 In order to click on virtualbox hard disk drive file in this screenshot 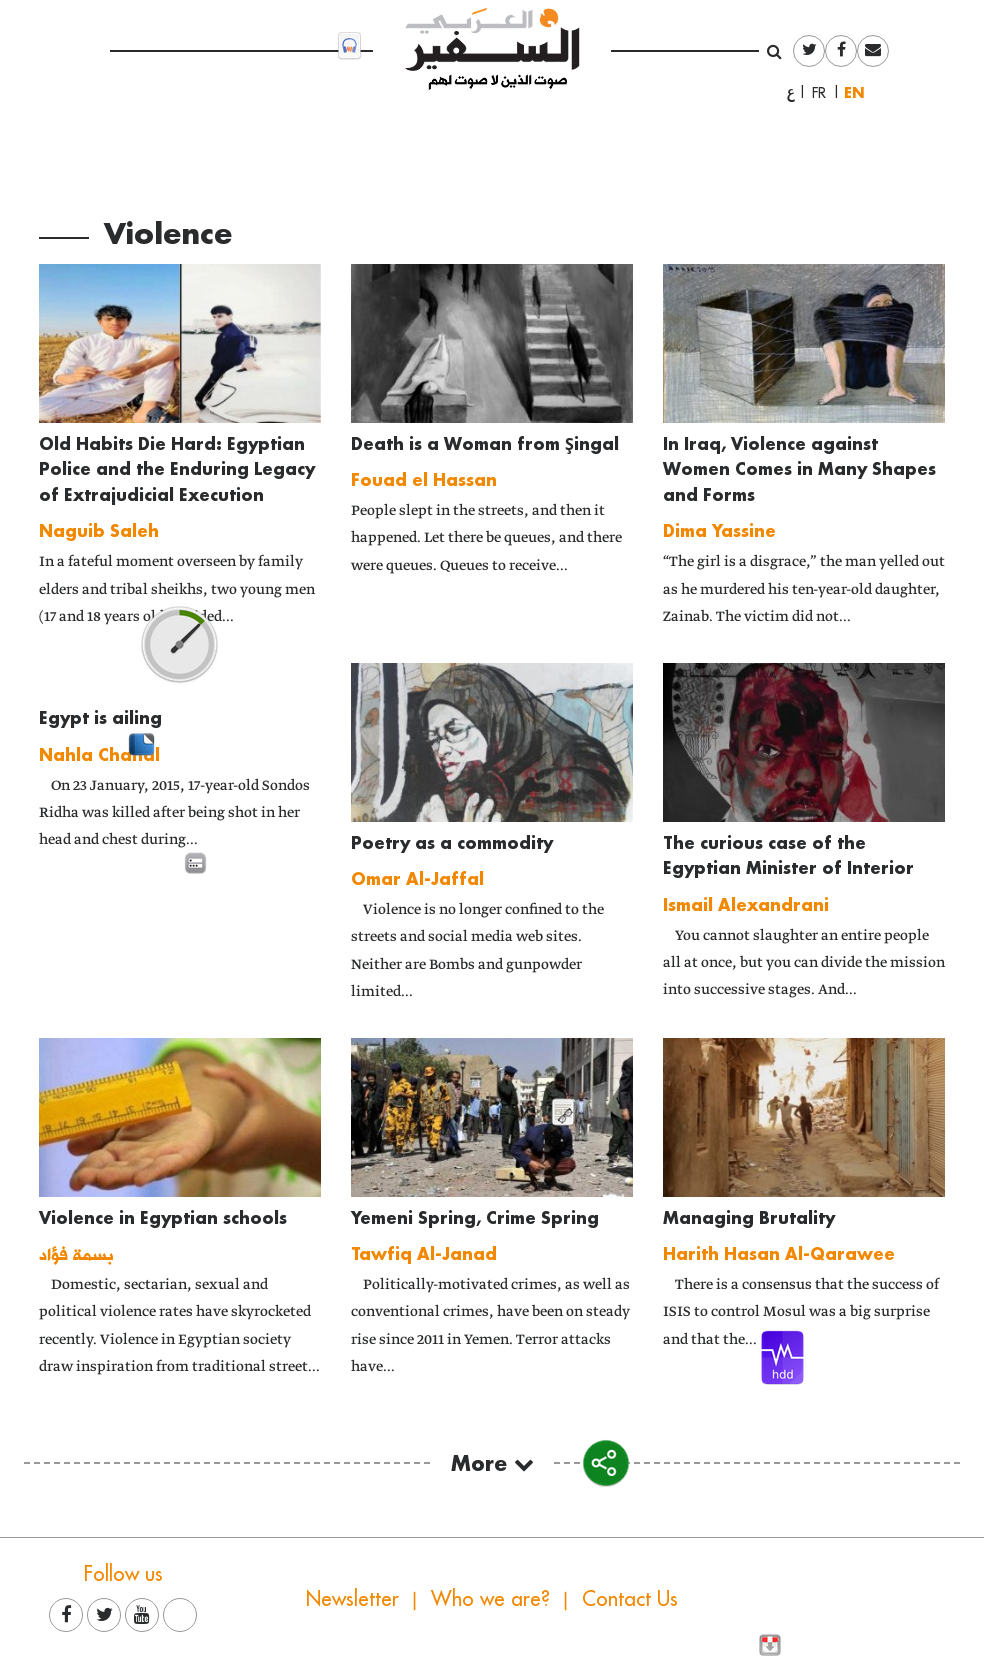, I will do `click(782, 1357)`.